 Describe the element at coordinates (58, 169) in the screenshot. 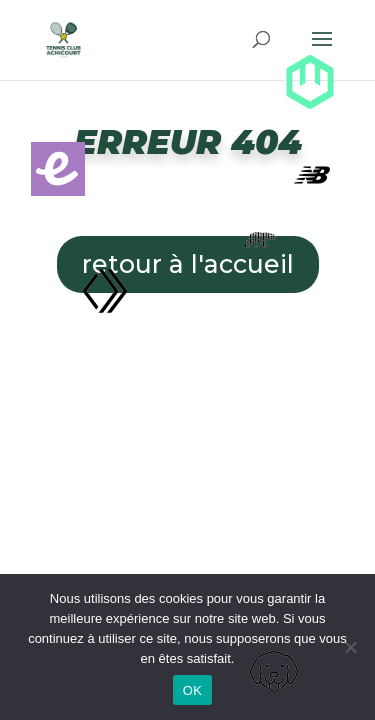

I see `ember.js framework logo` at that location.